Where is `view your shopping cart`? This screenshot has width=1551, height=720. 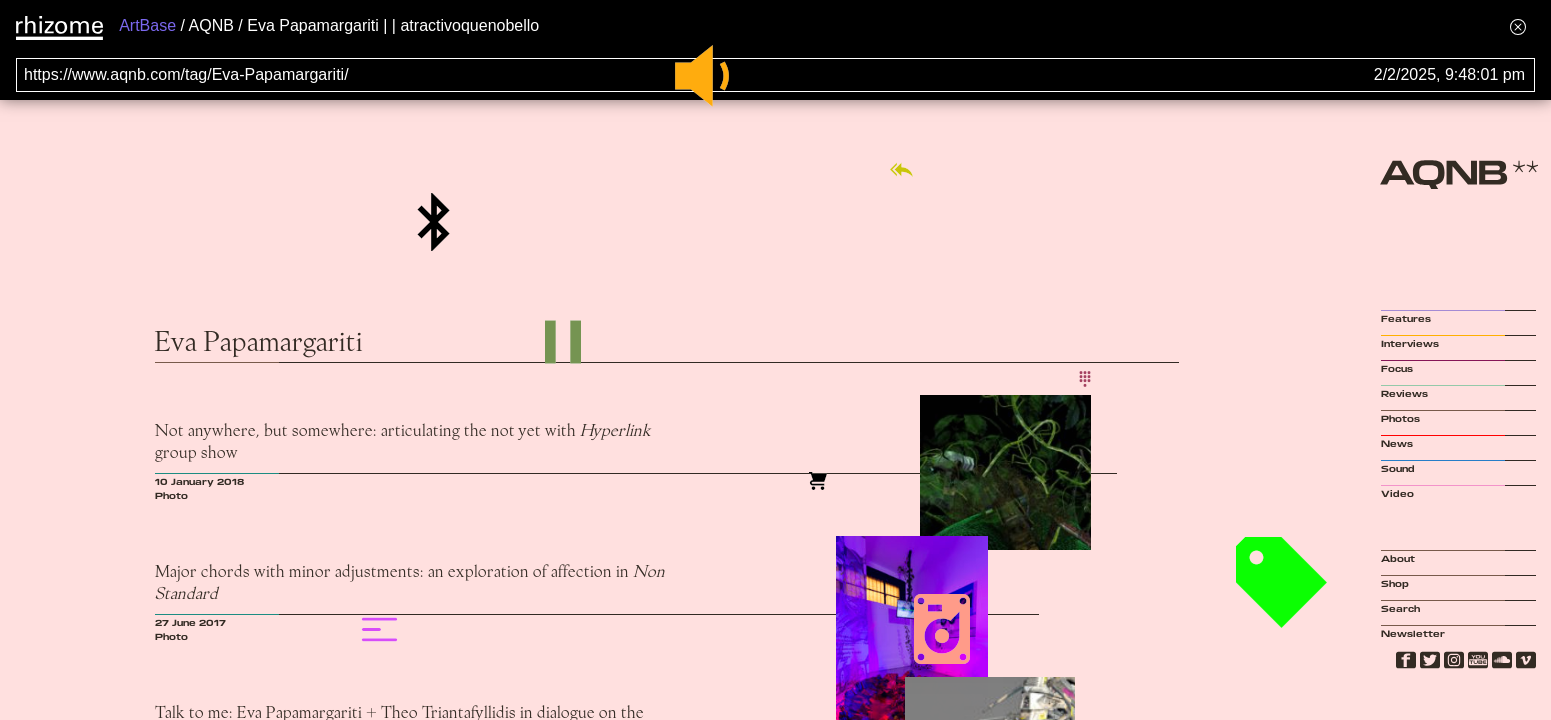 view your shopping cart is located at coordinates (818, 481).